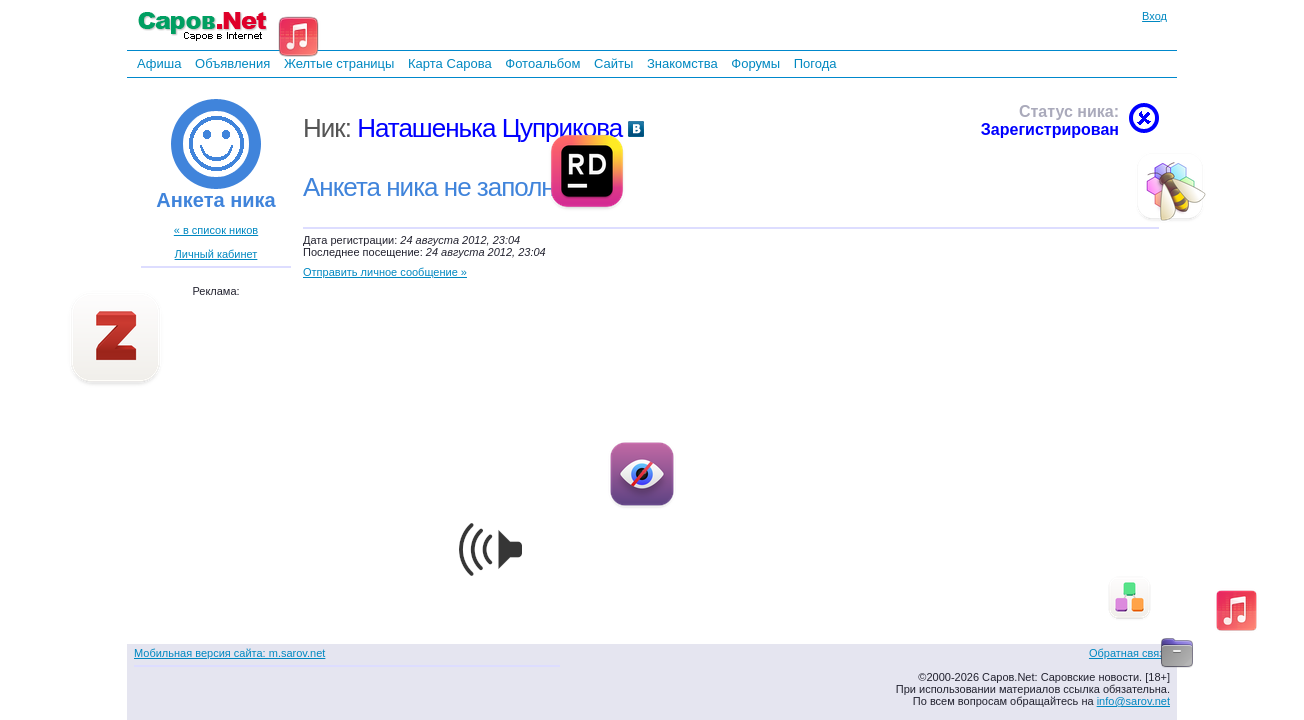  I want to click on open JetBrains Rider IDE, so click(587, 171).